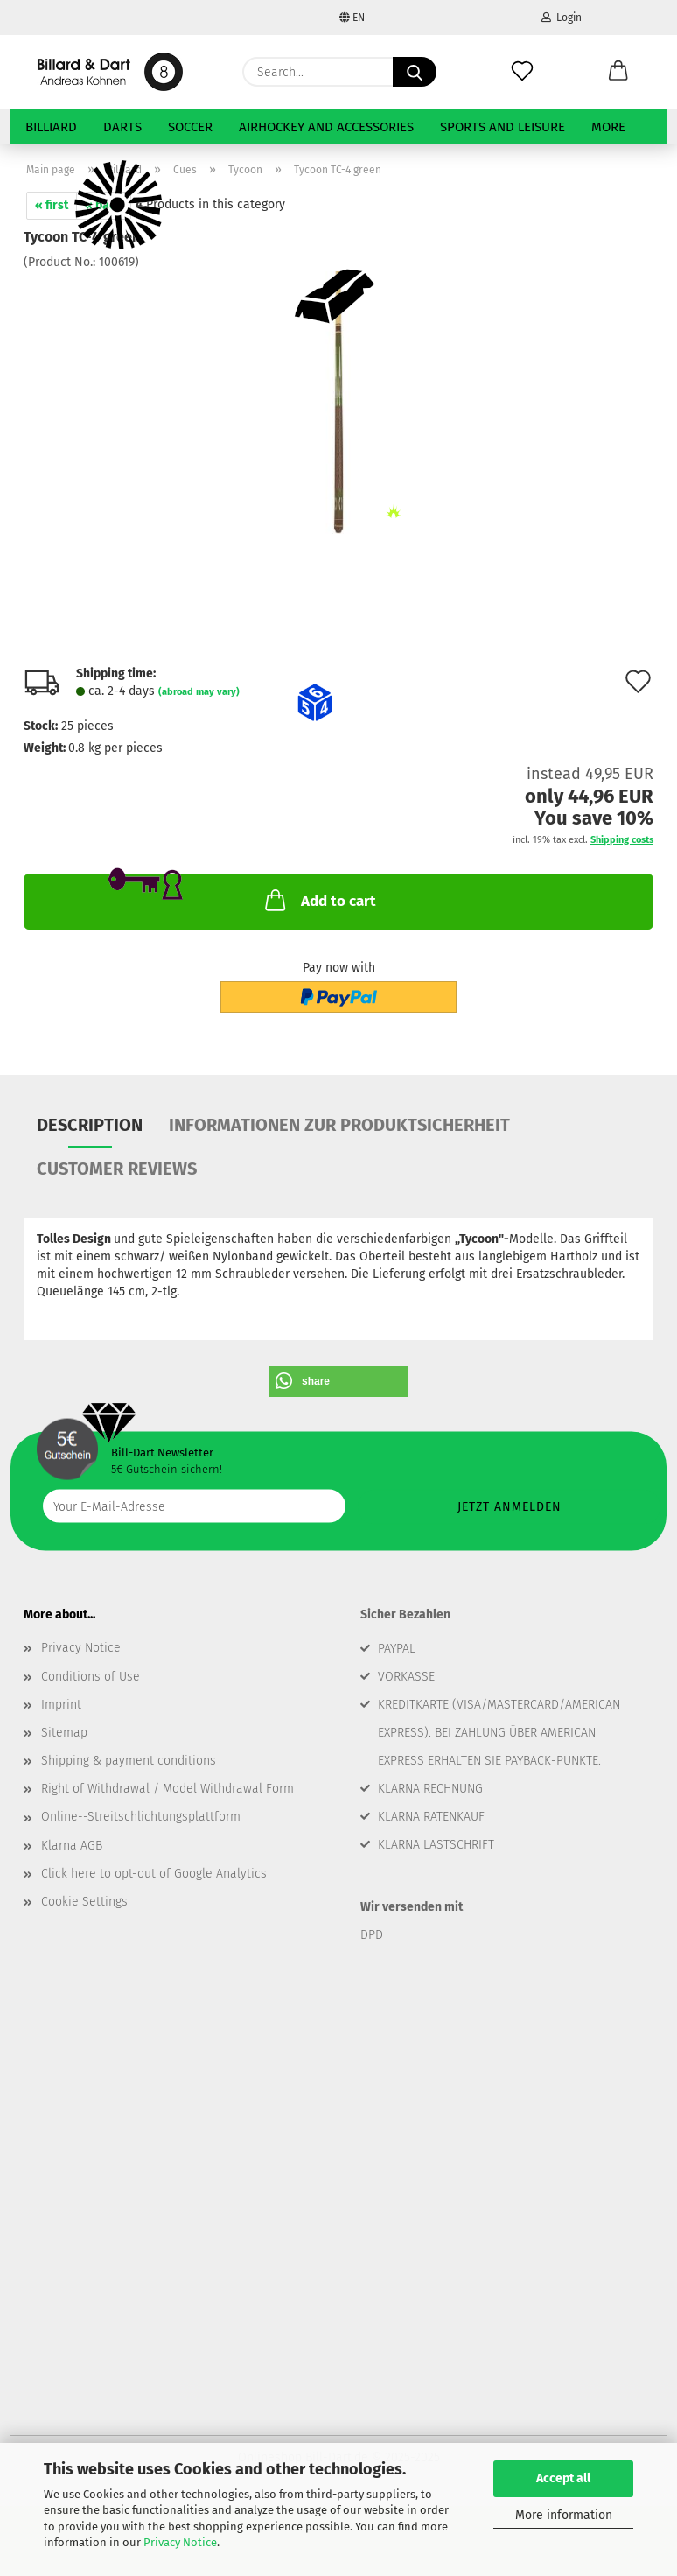 The height and width of the screenshot is (2576, 677). I want to click on dandelion flower icon for nature or garden-themed game elements, so click(118, 205).